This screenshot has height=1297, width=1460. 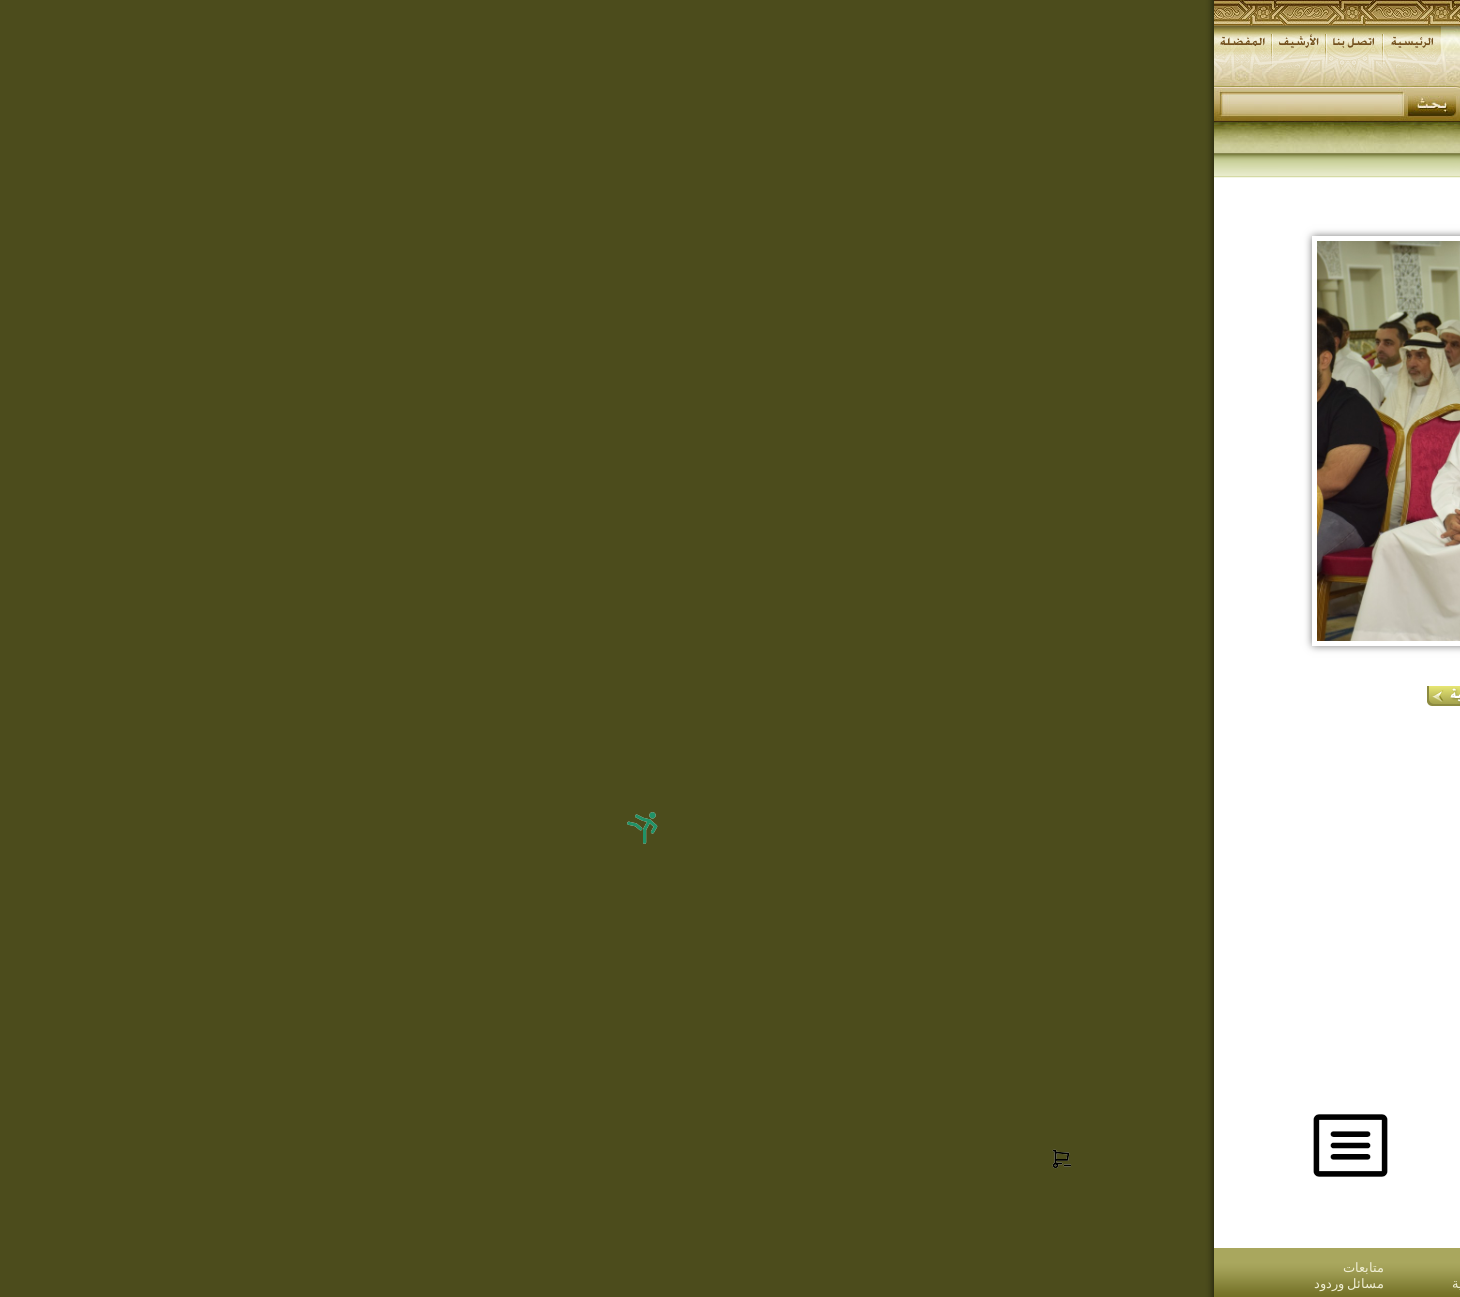 I want to click on view article or document, so click(x=1350, y=1145).